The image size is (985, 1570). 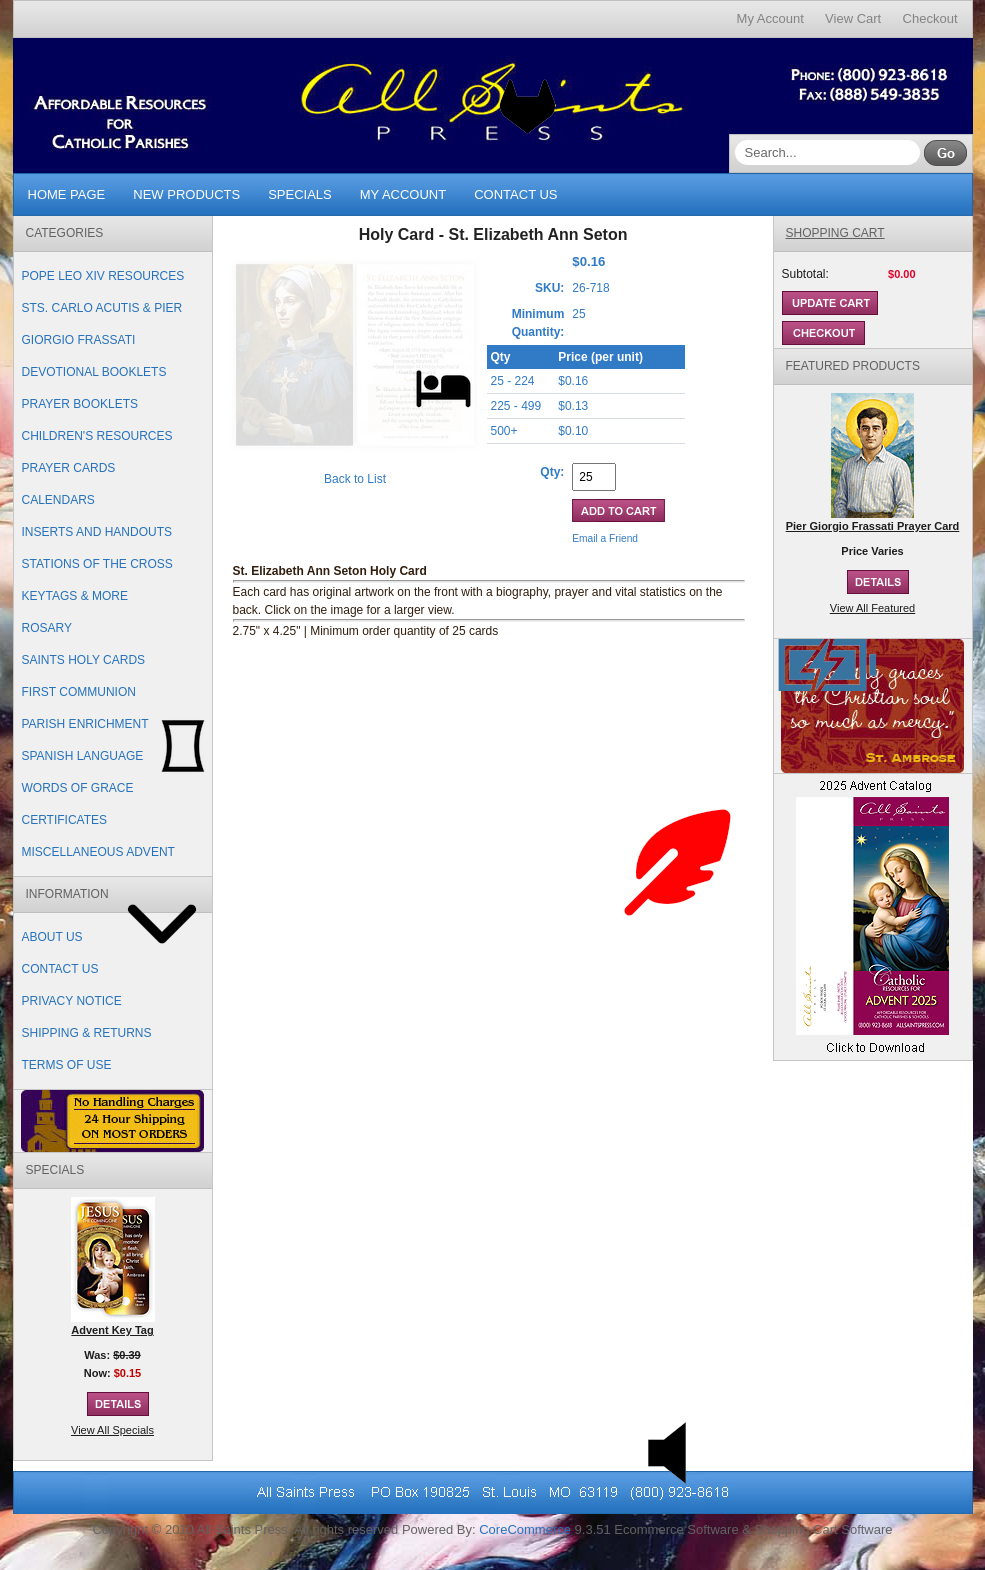 What do you see at coordinates (443, 387) in the screenshot?
I see `find nearby hotels or accommodations` at bounding box center [443, 387].